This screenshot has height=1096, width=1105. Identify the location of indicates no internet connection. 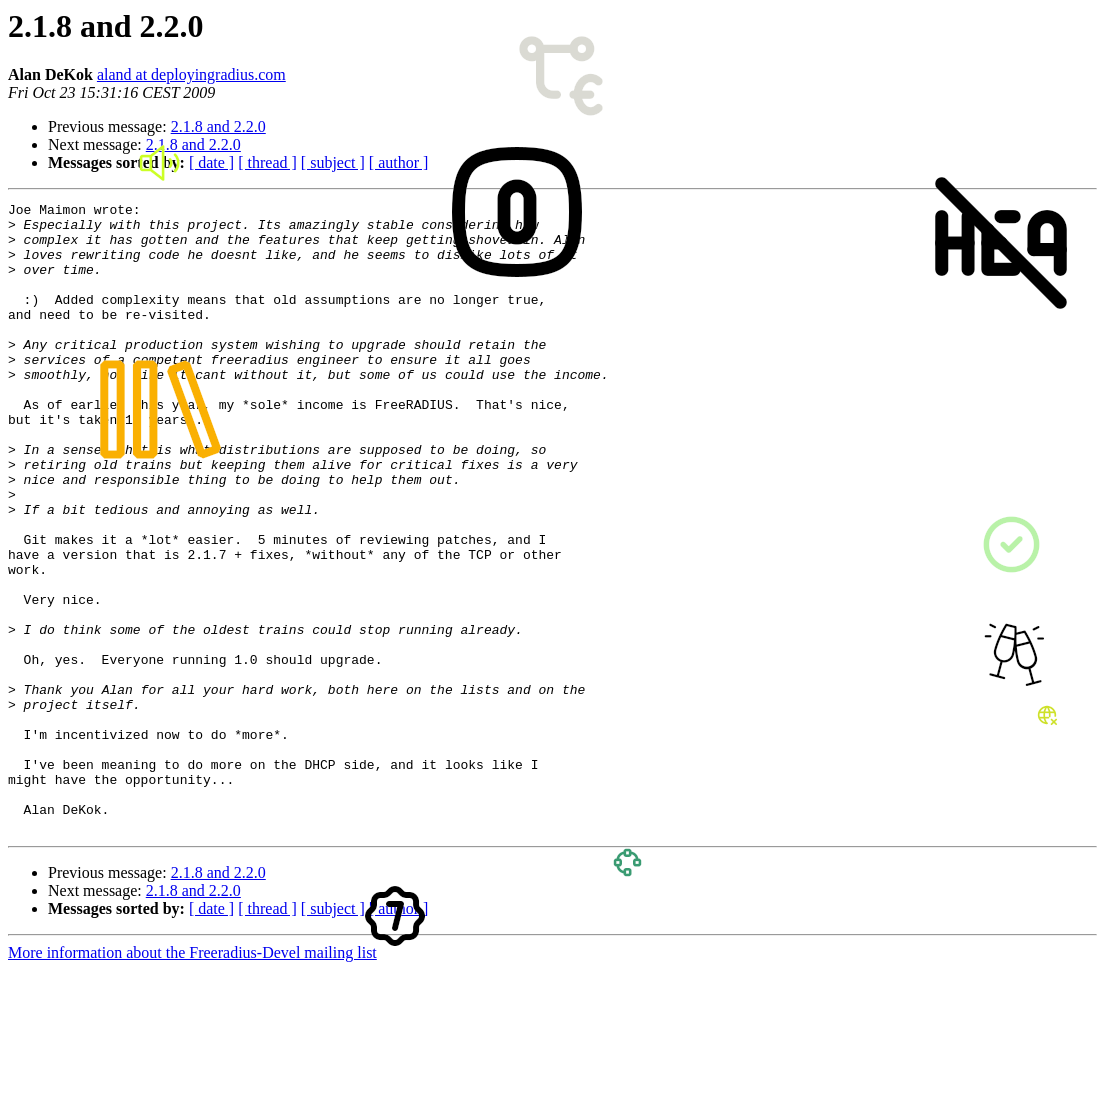
(1047, 715).